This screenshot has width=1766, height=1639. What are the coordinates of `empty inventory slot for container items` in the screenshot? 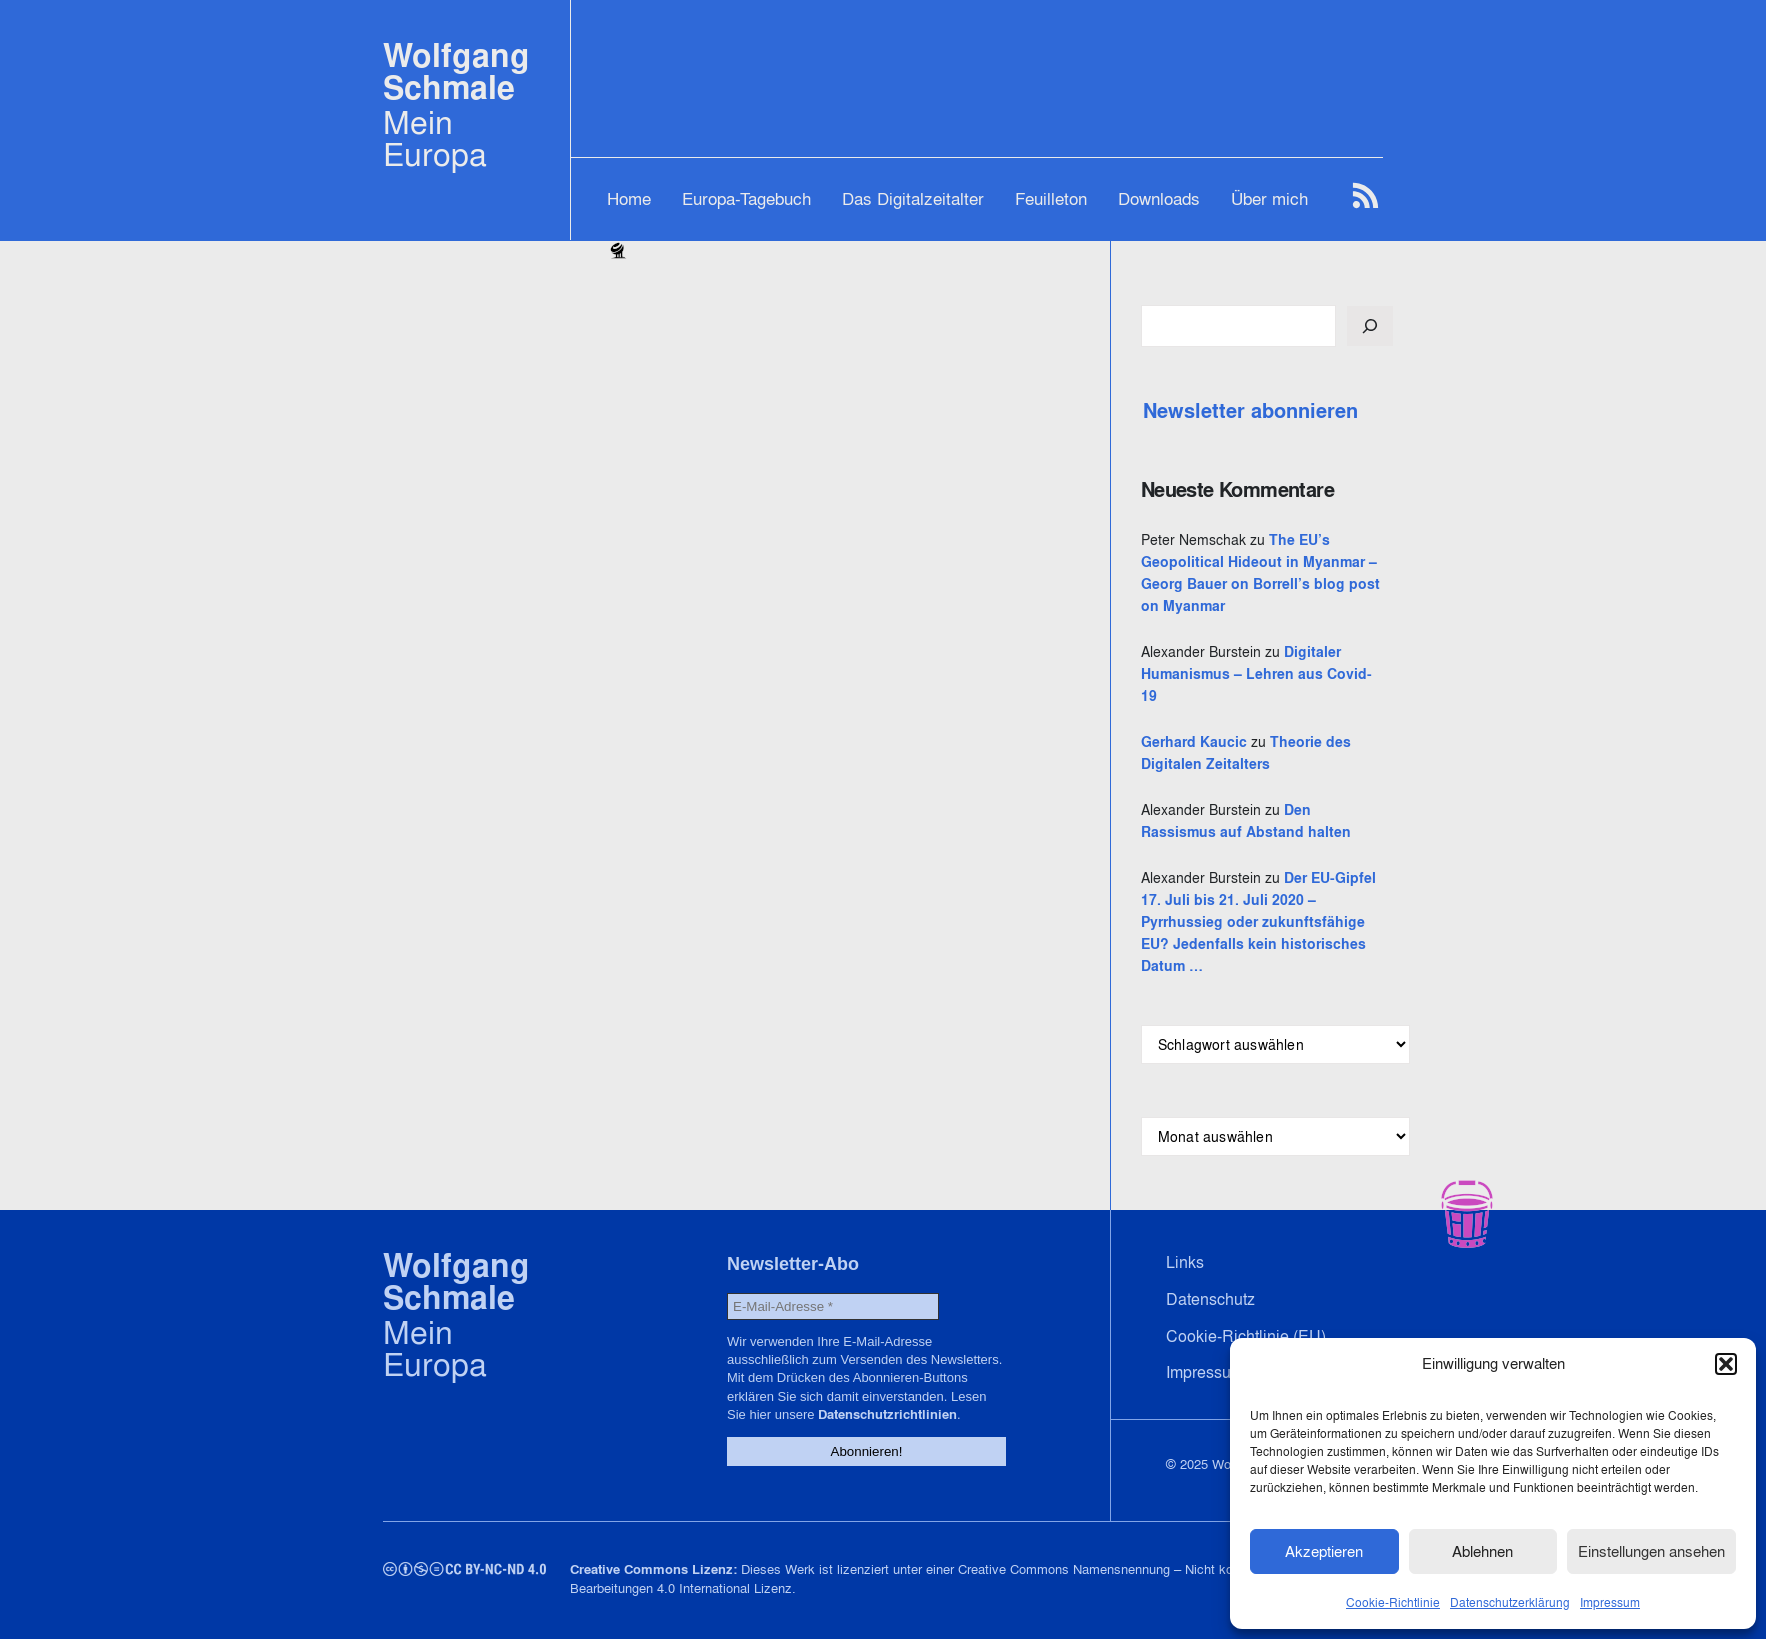 It's located at (1467, 1212).